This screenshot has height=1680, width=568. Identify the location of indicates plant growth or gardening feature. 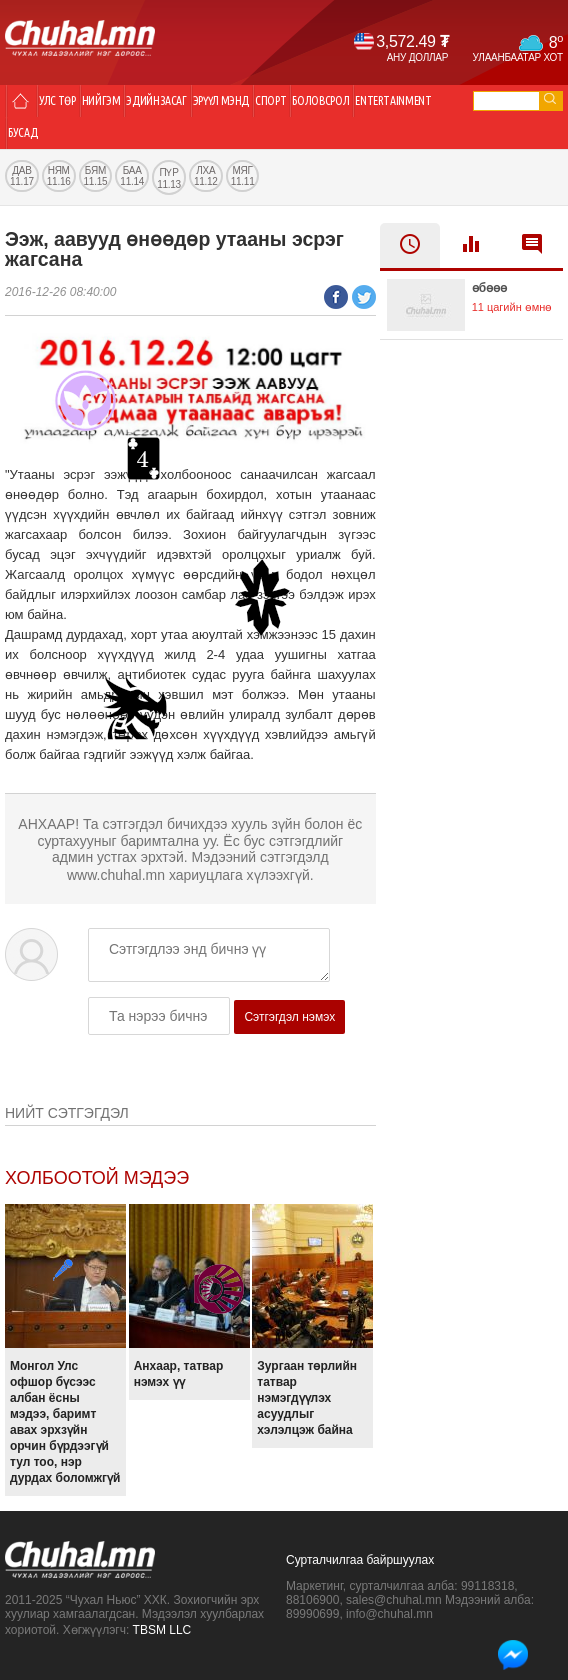
(85, 400).